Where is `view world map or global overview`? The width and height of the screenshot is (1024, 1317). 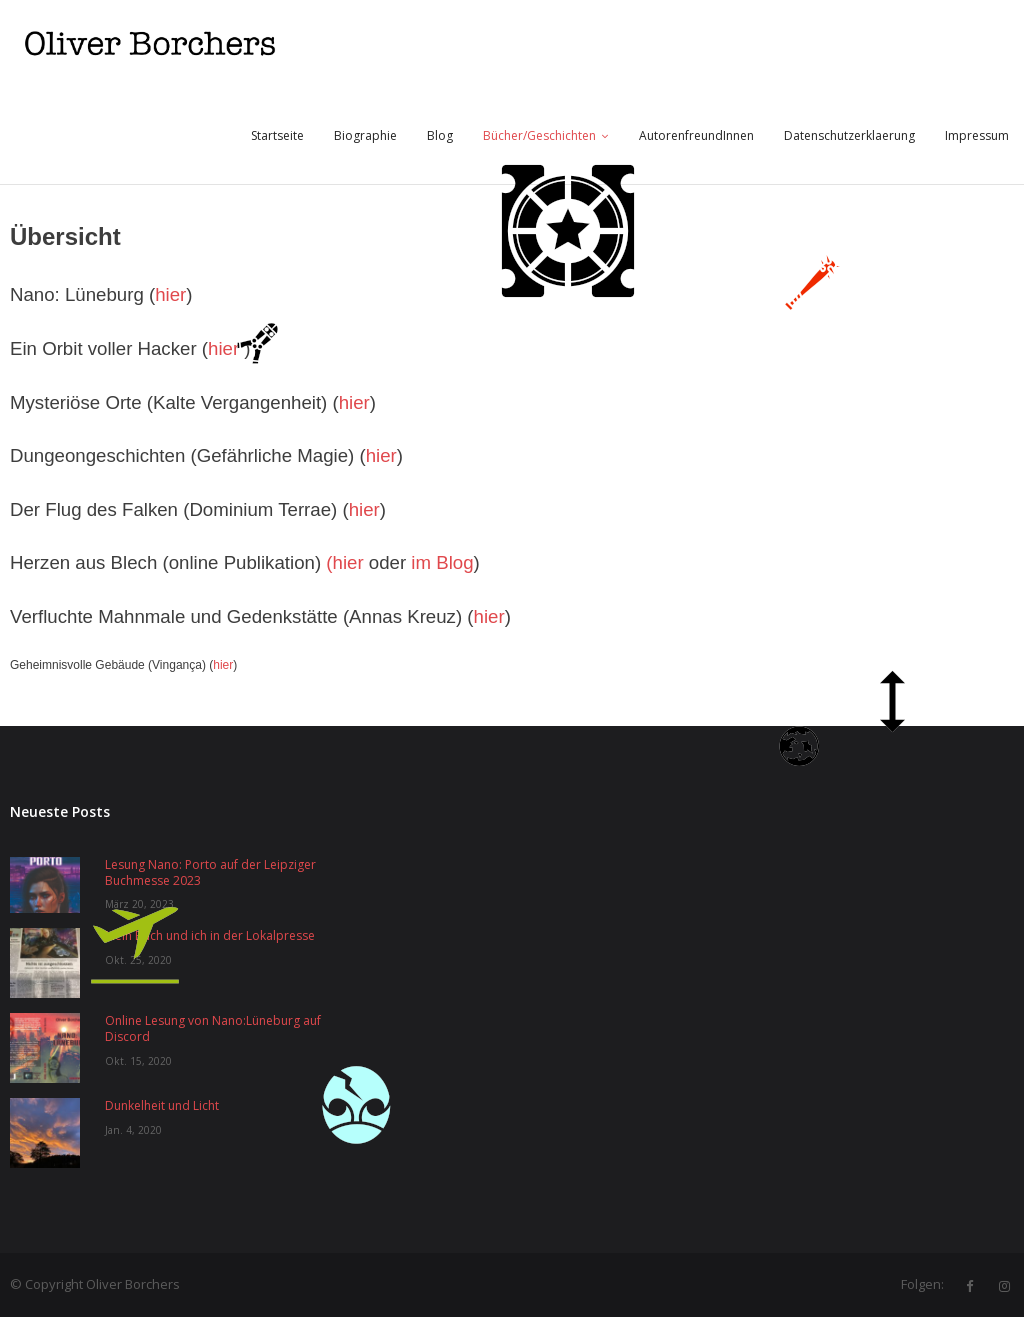 view world map or global overview is located at coordinates (799, 746).